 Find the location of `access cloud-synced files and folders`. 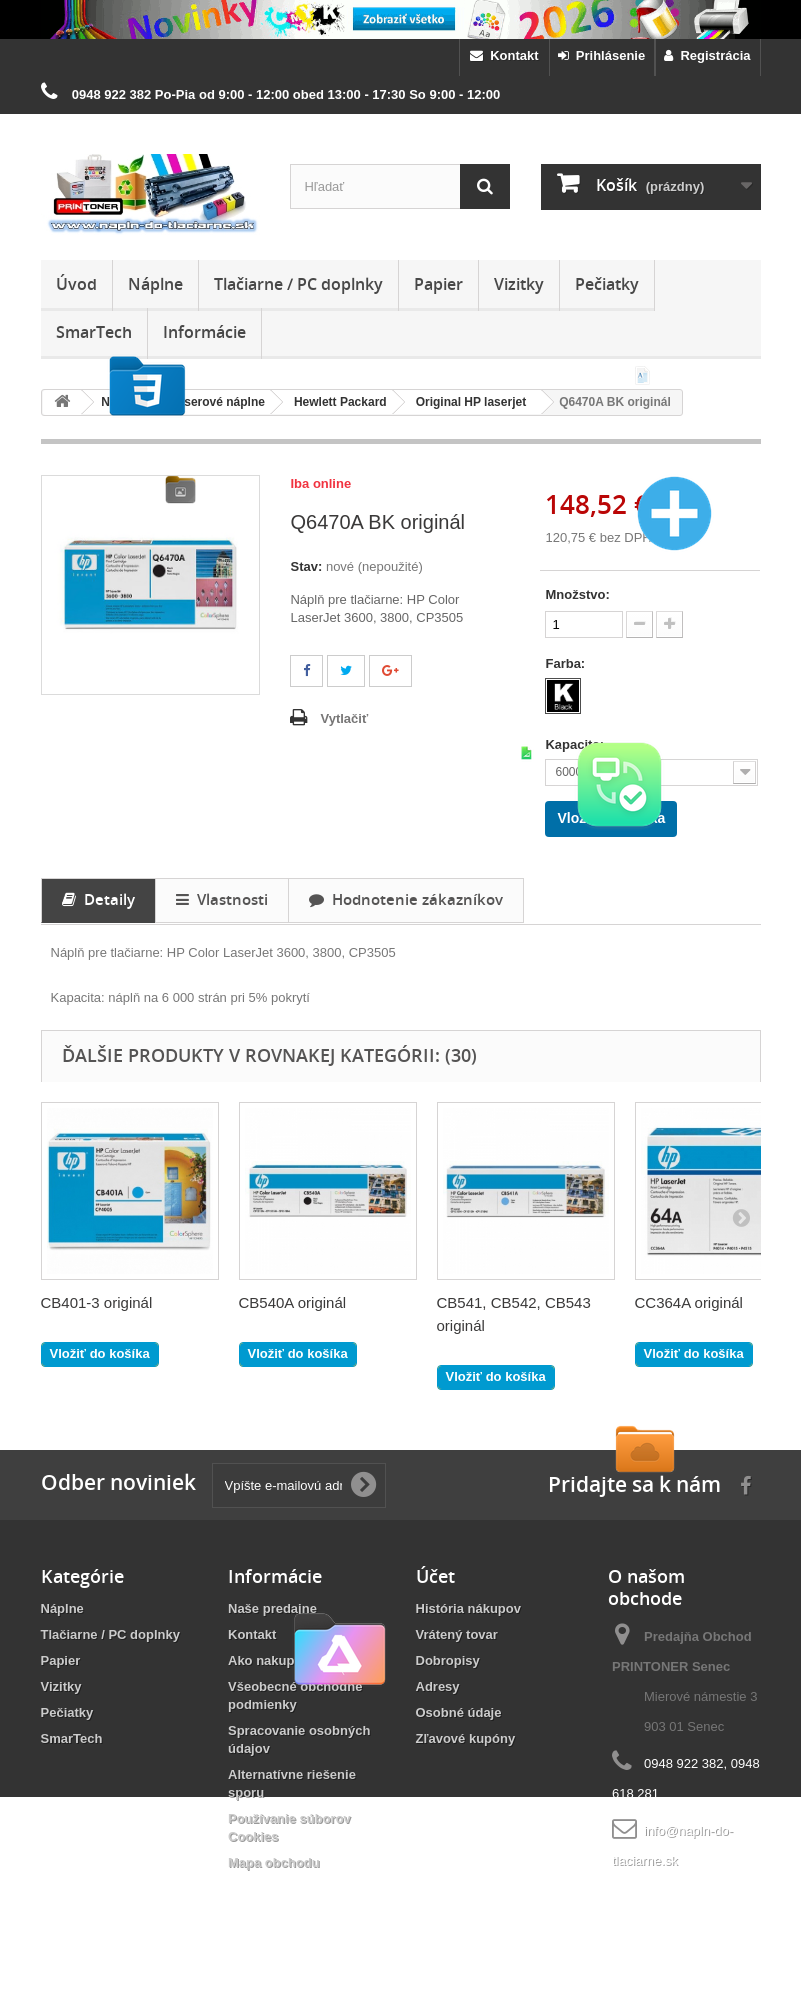

access cloud-synced files and folders is located at coordinates (645, 1449).